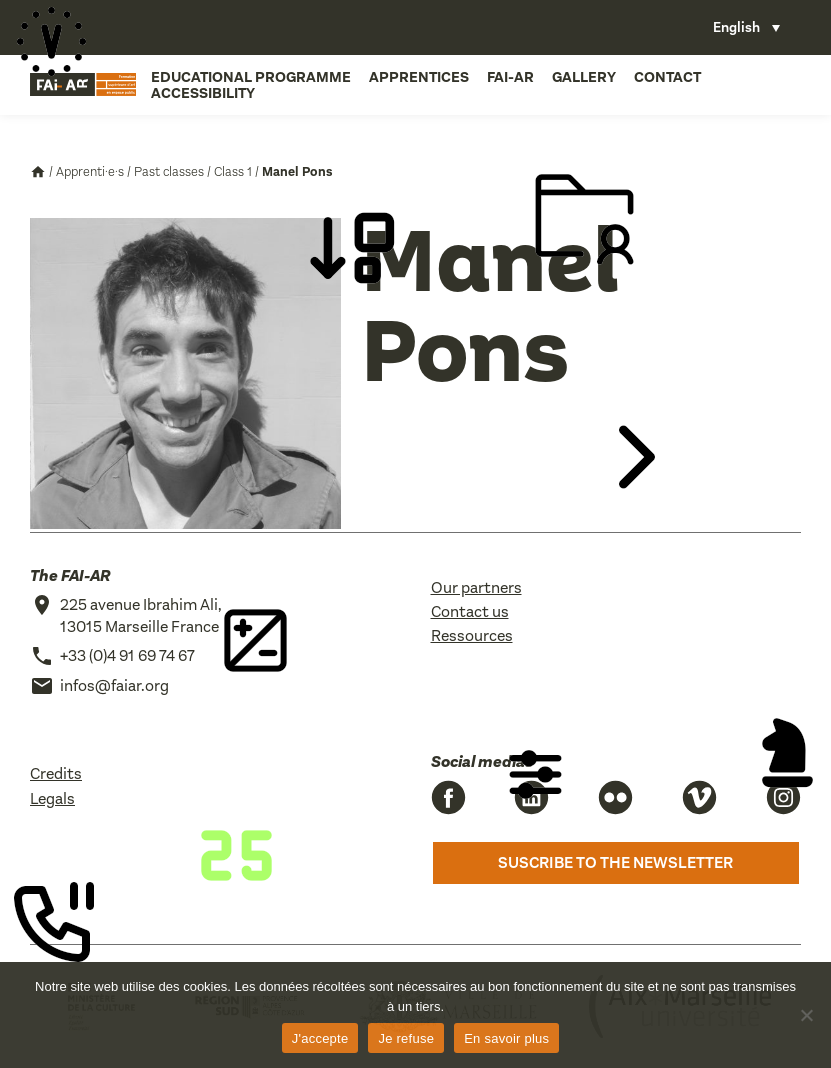 This screenshot has height=1068, width=831. I want to click on navigate to the next item or screen, so click(637, 457).